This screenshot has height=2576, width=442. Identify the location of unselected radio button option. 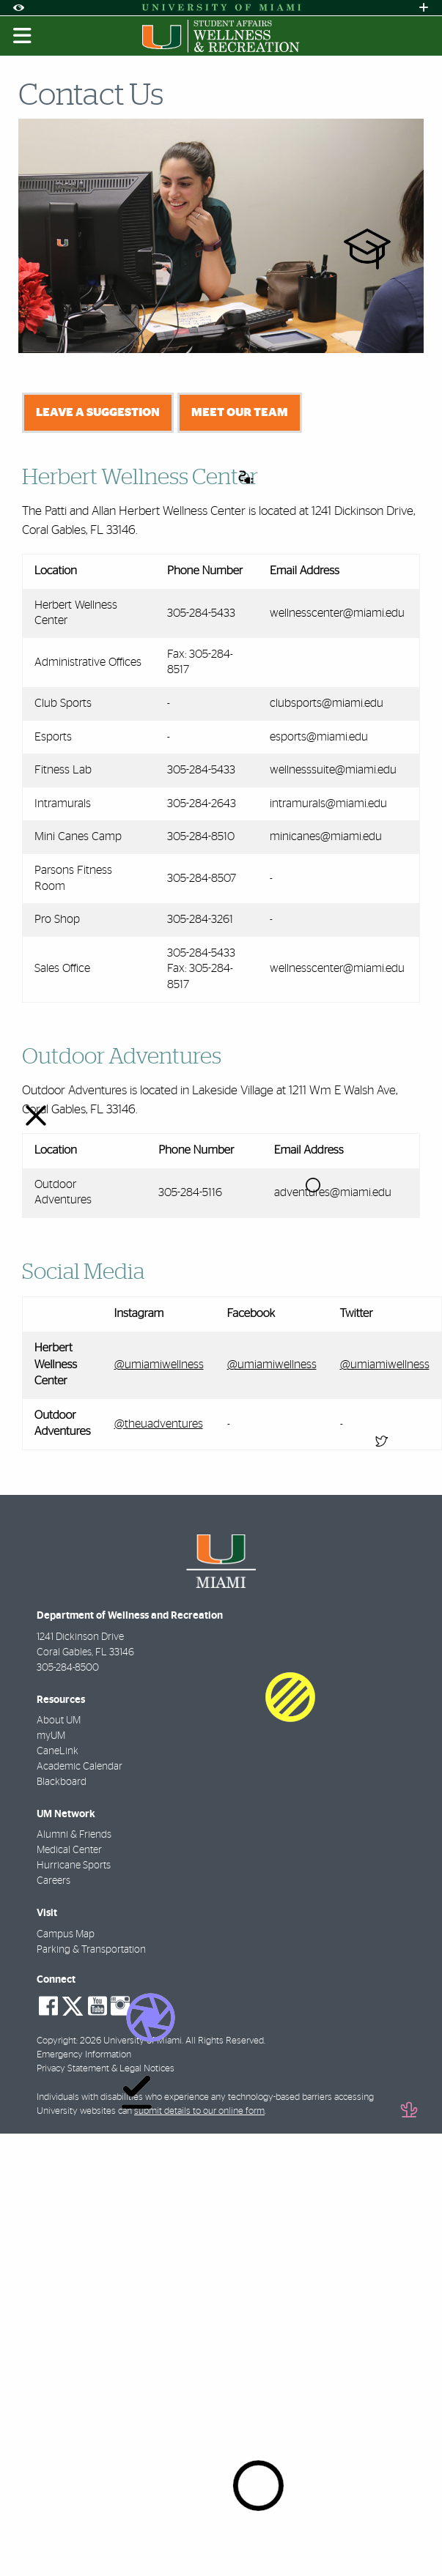
(258, 2485).